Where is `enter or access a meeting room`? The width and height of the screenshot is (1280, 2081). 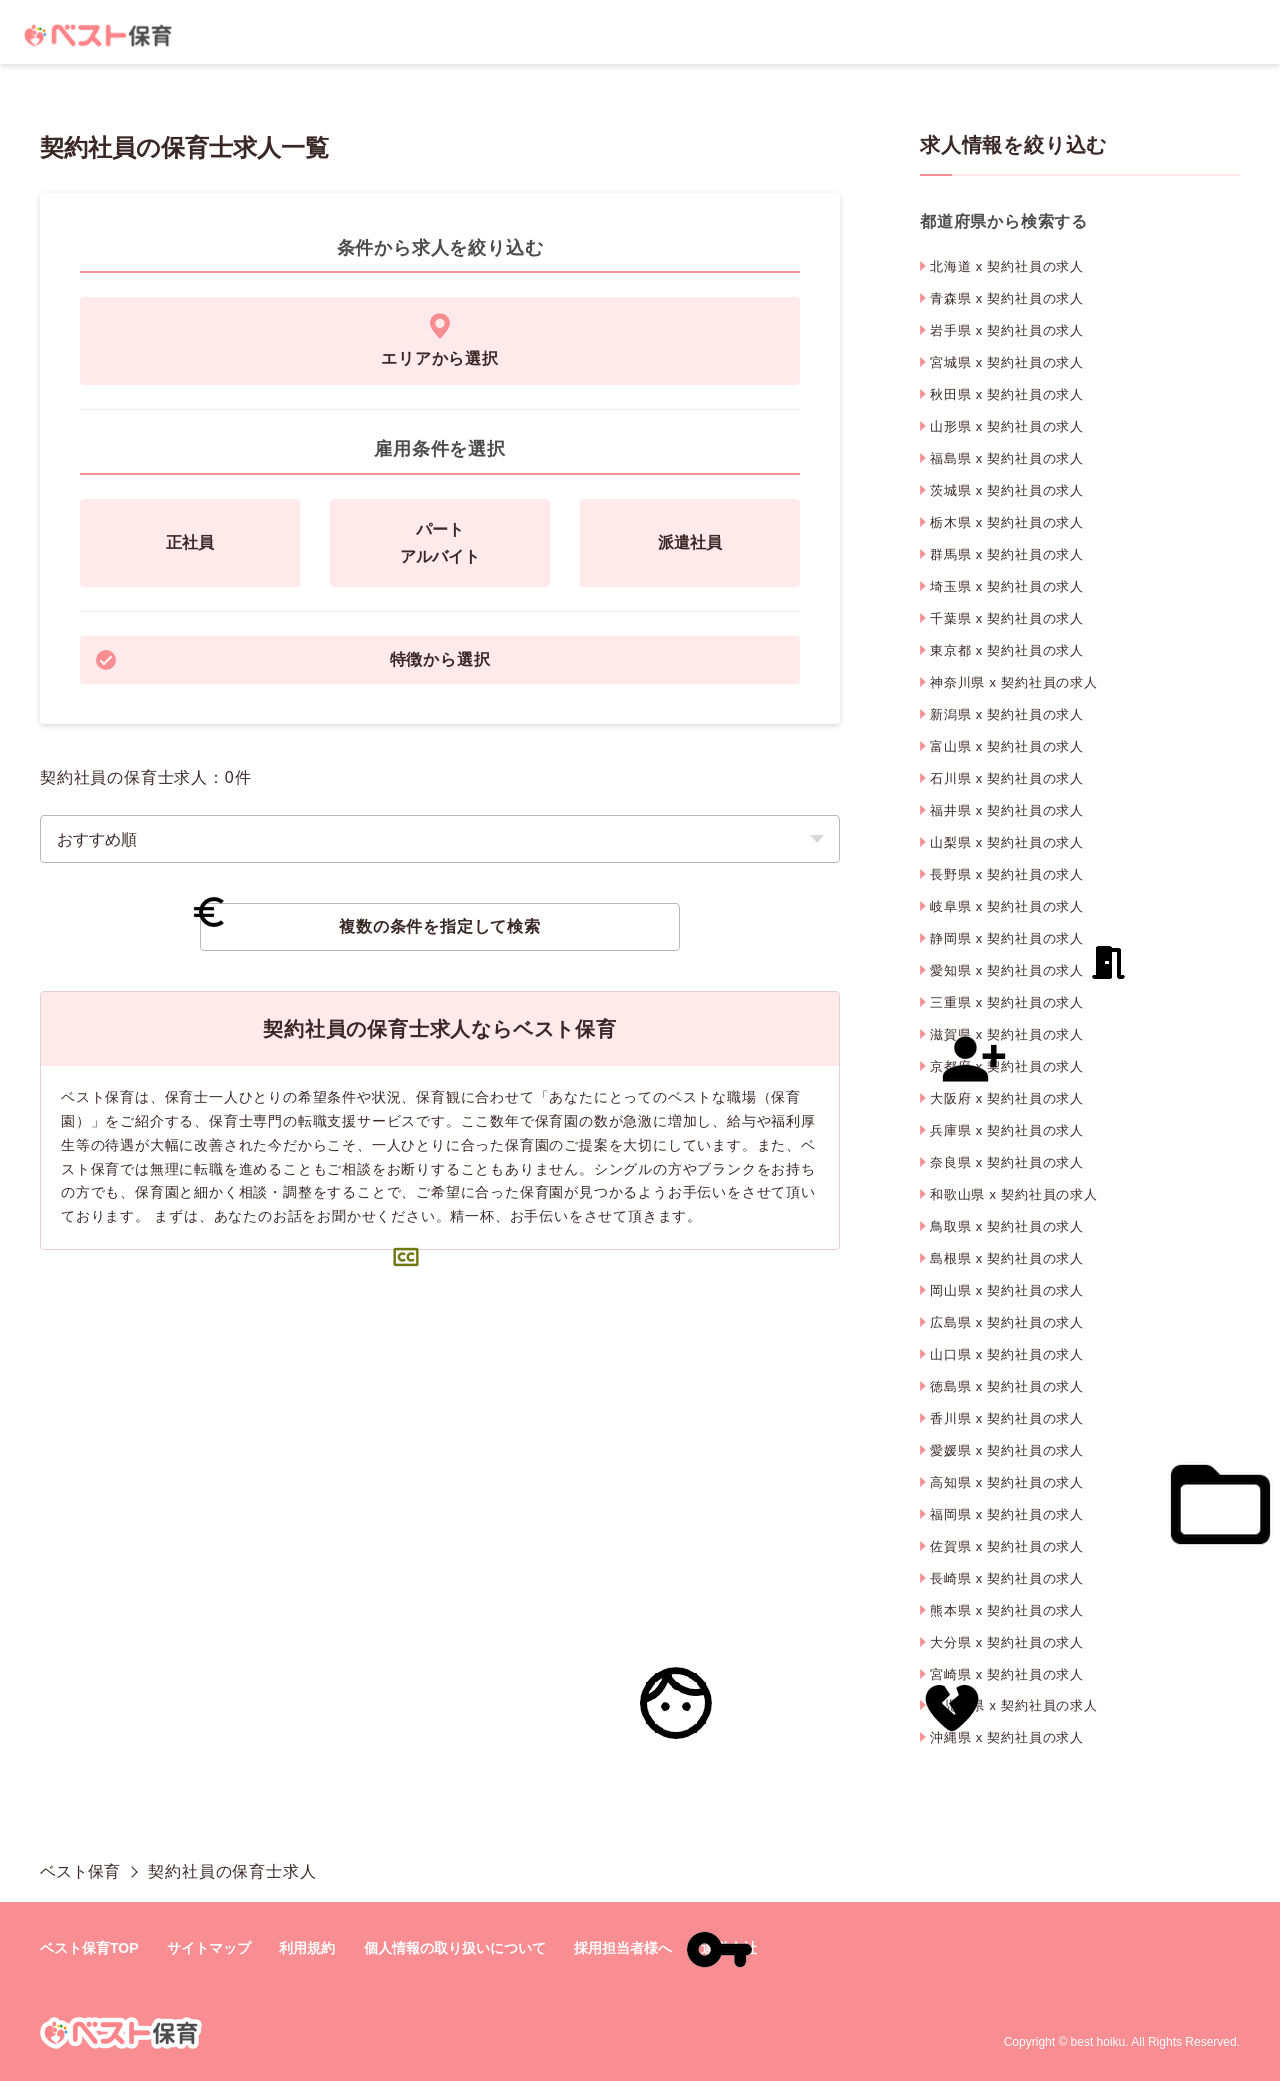 enter or access a meeting room is located at coordinates (1108, 962).